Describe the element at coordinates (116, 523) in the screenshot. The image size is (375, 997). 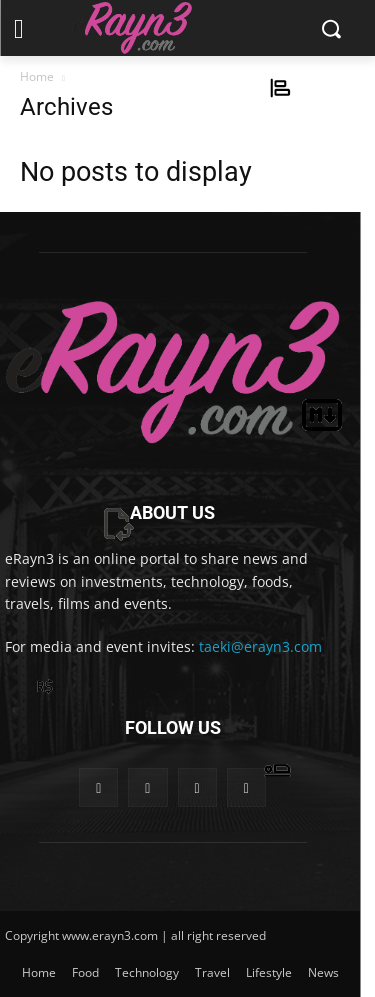
I see `change document orientation between portrait and landscape` at that location.